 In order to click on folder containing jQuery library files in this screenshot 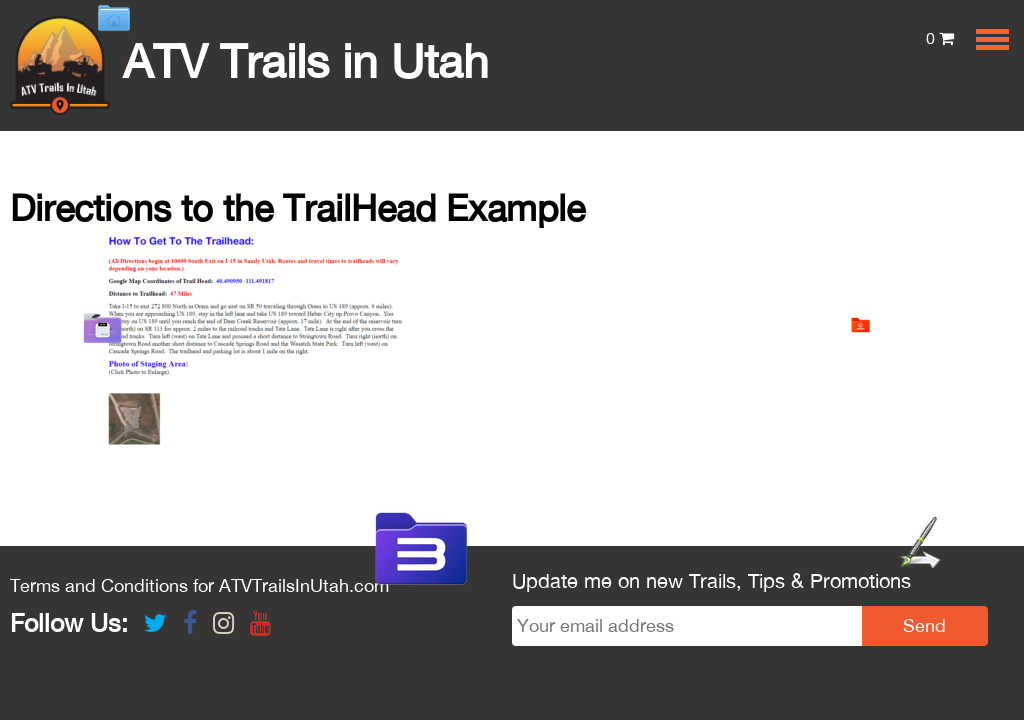, I will do `click(860, 325)`.